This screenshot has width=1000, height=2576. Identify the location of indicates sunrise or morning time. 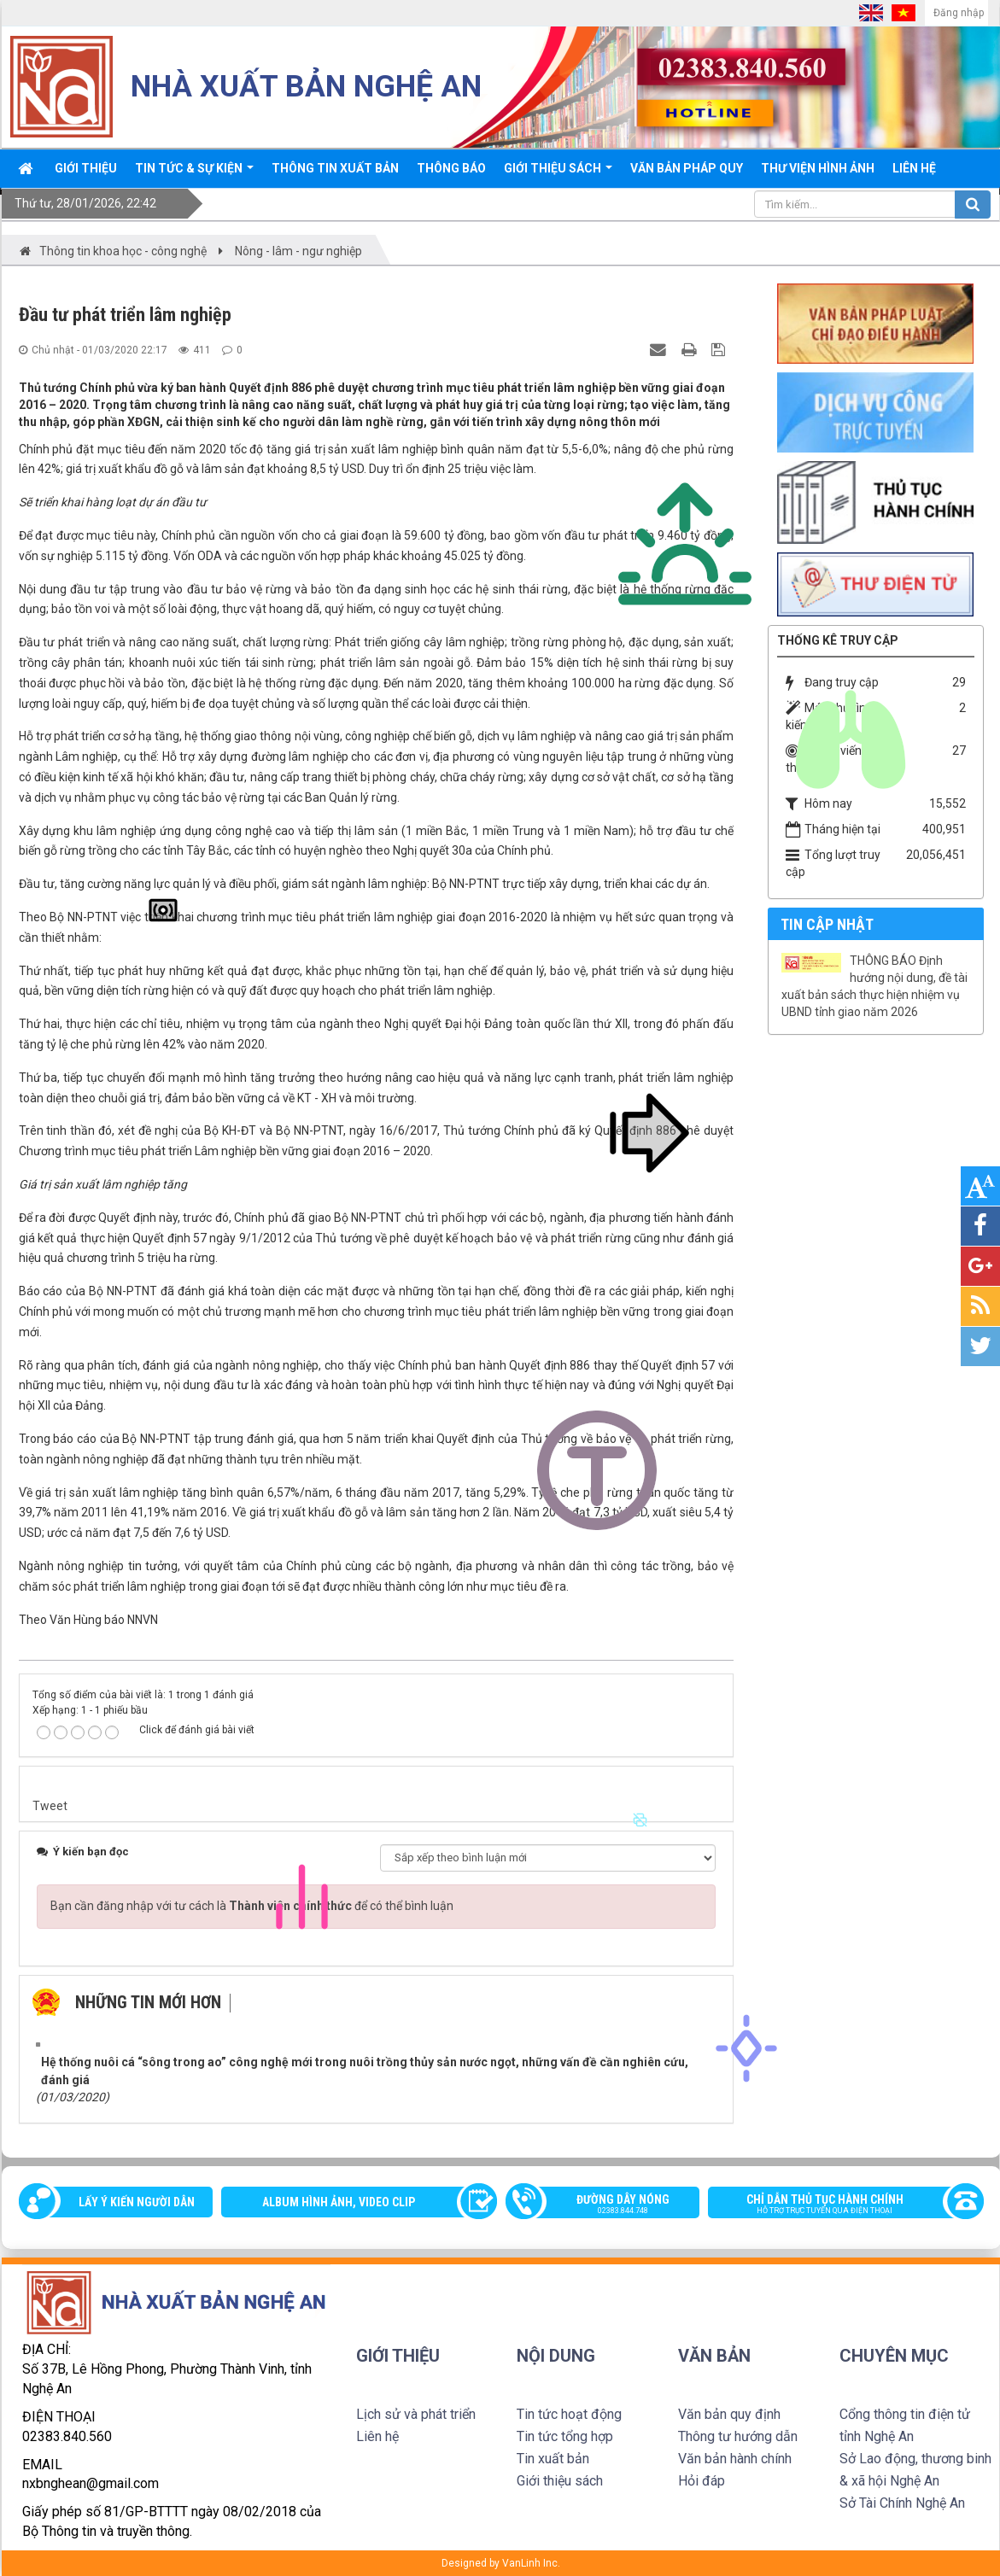
(685, 544).